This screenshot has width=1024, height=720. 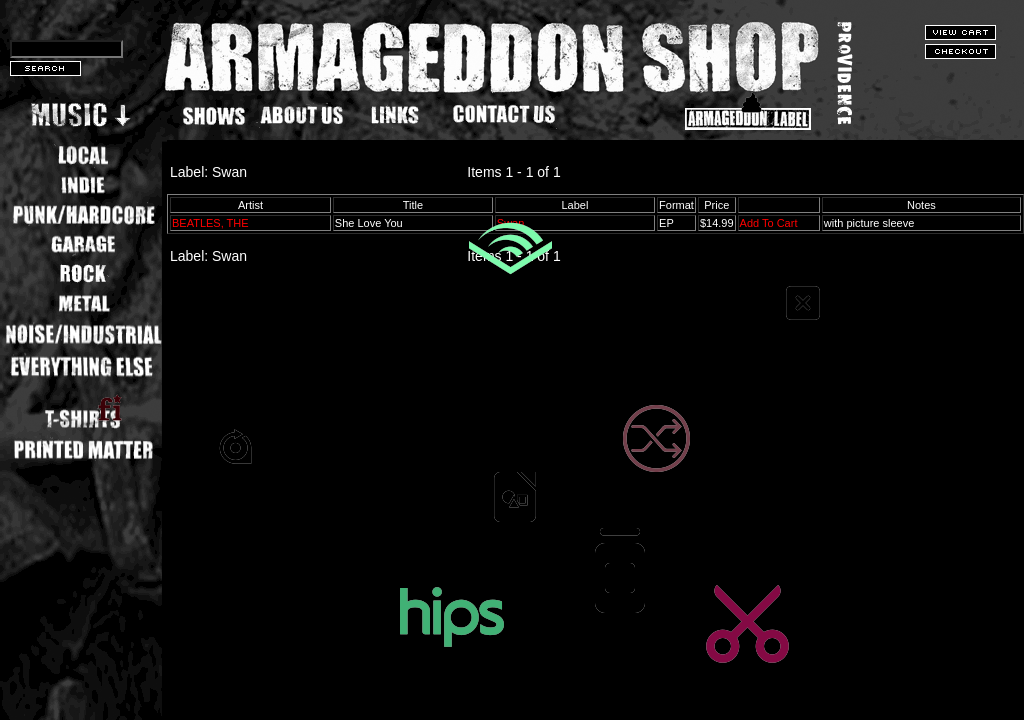 What do you see at coordinates (803, 303) in the screenshot?
I see `close or dismiss a dialog box` at bounding box center [803, 303].